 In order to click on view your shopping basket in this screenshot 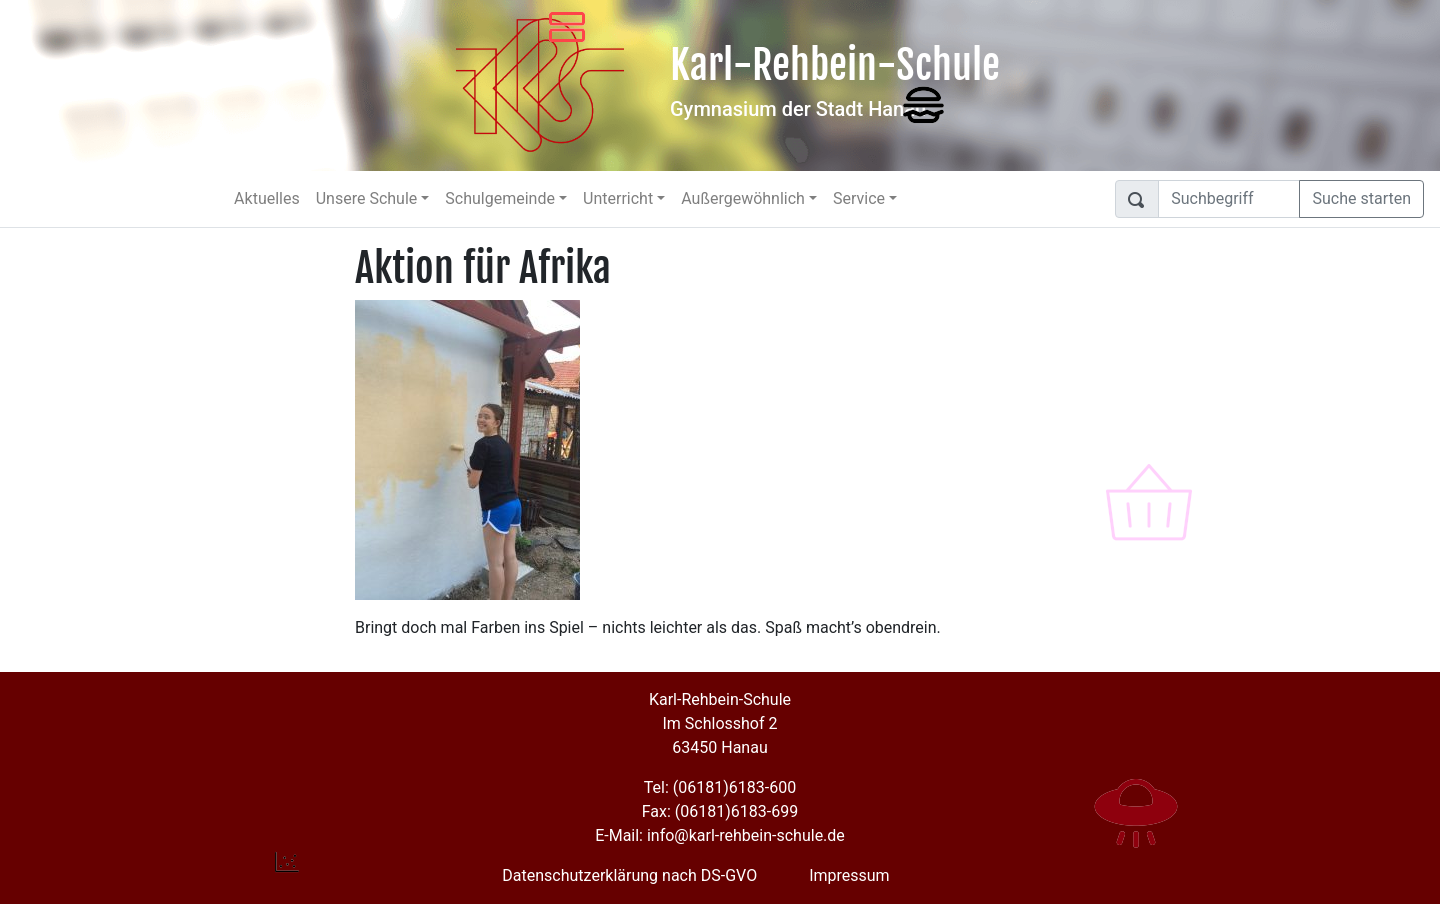, I will do `click(1149, 507)`.